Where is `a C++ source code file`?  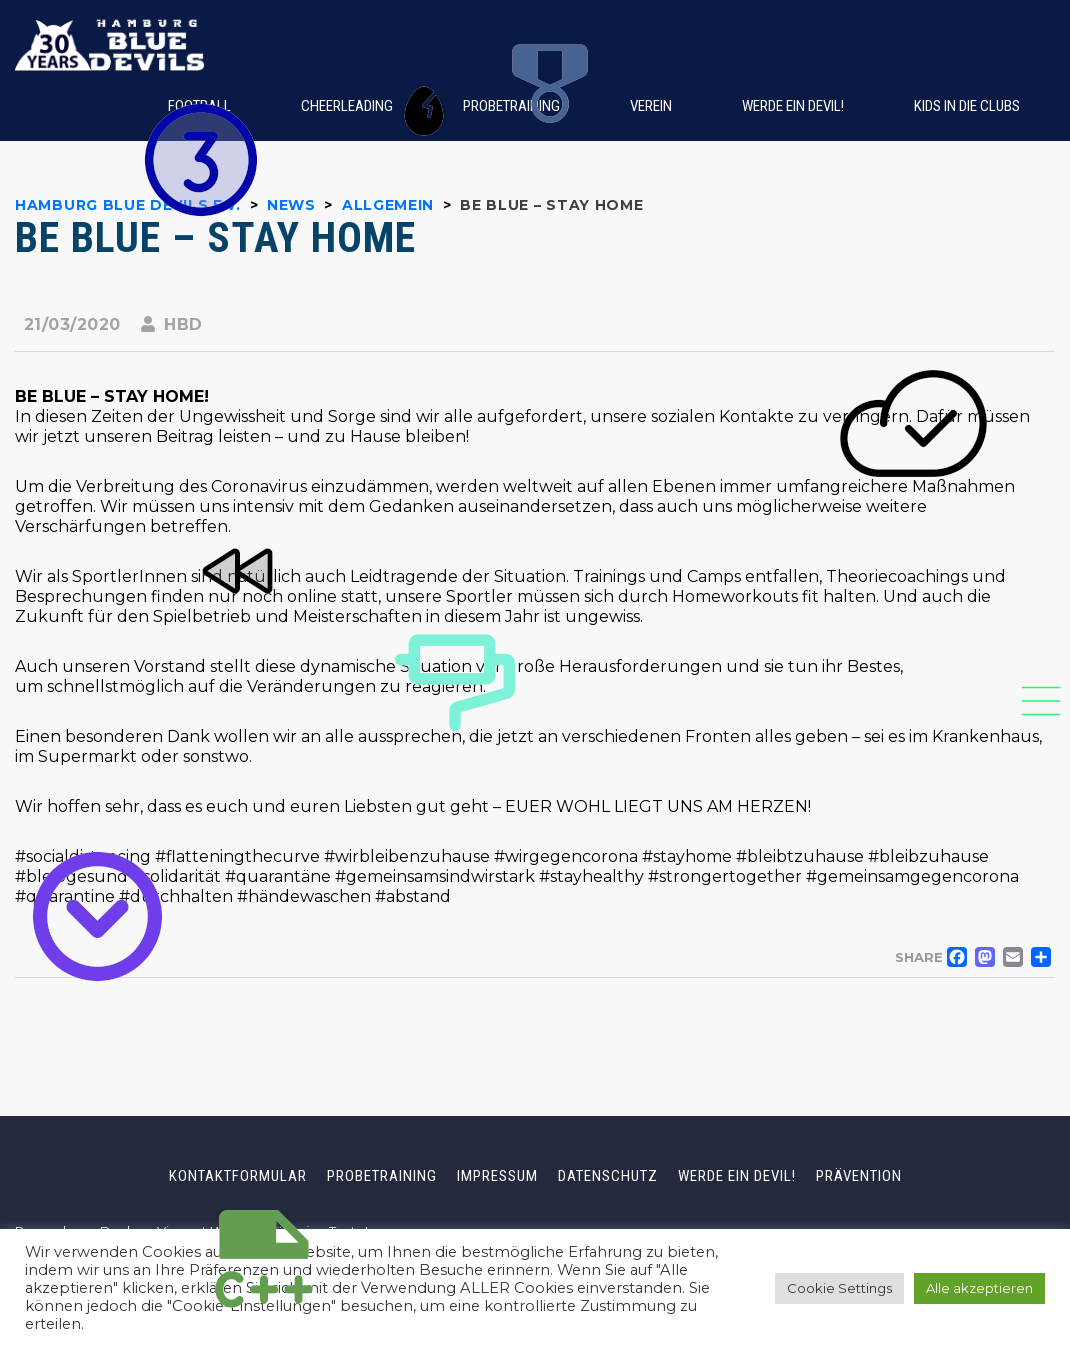 a C++ source code file is located at coordinates (264, 1263).